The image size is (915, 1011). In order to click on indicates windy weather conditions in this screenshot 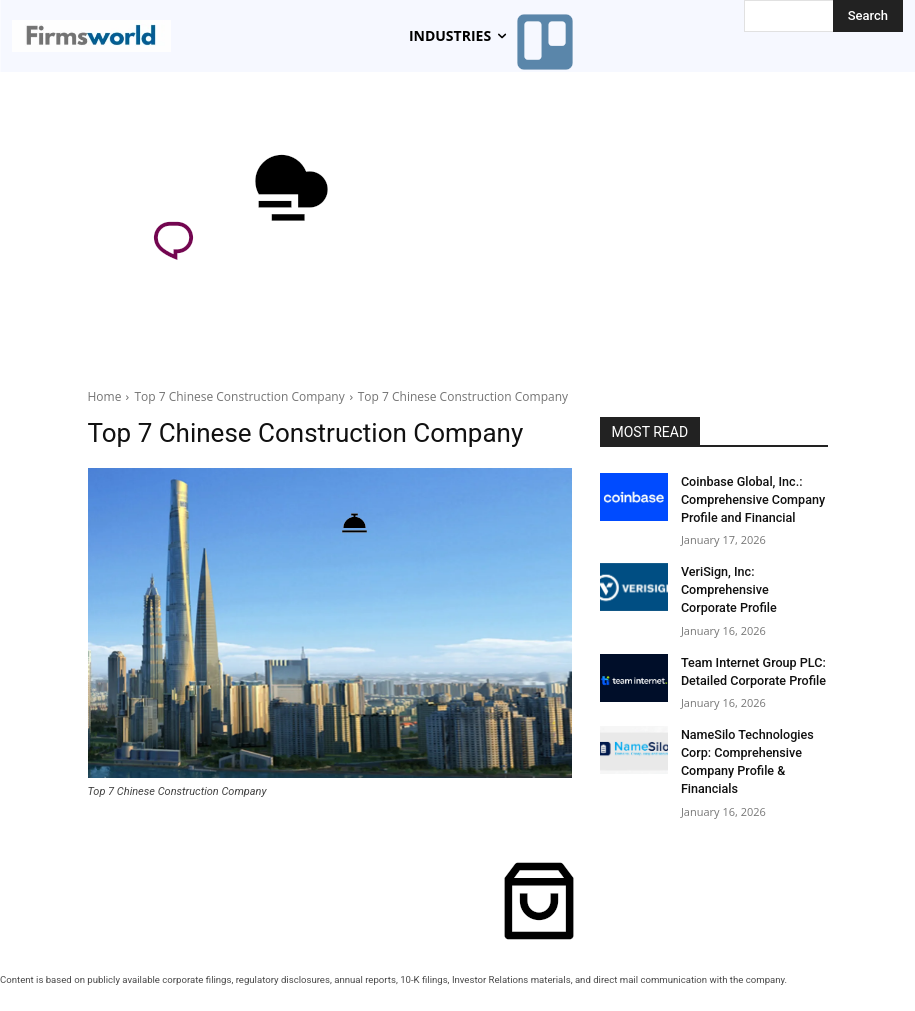, I will do `click(291, 184)`.